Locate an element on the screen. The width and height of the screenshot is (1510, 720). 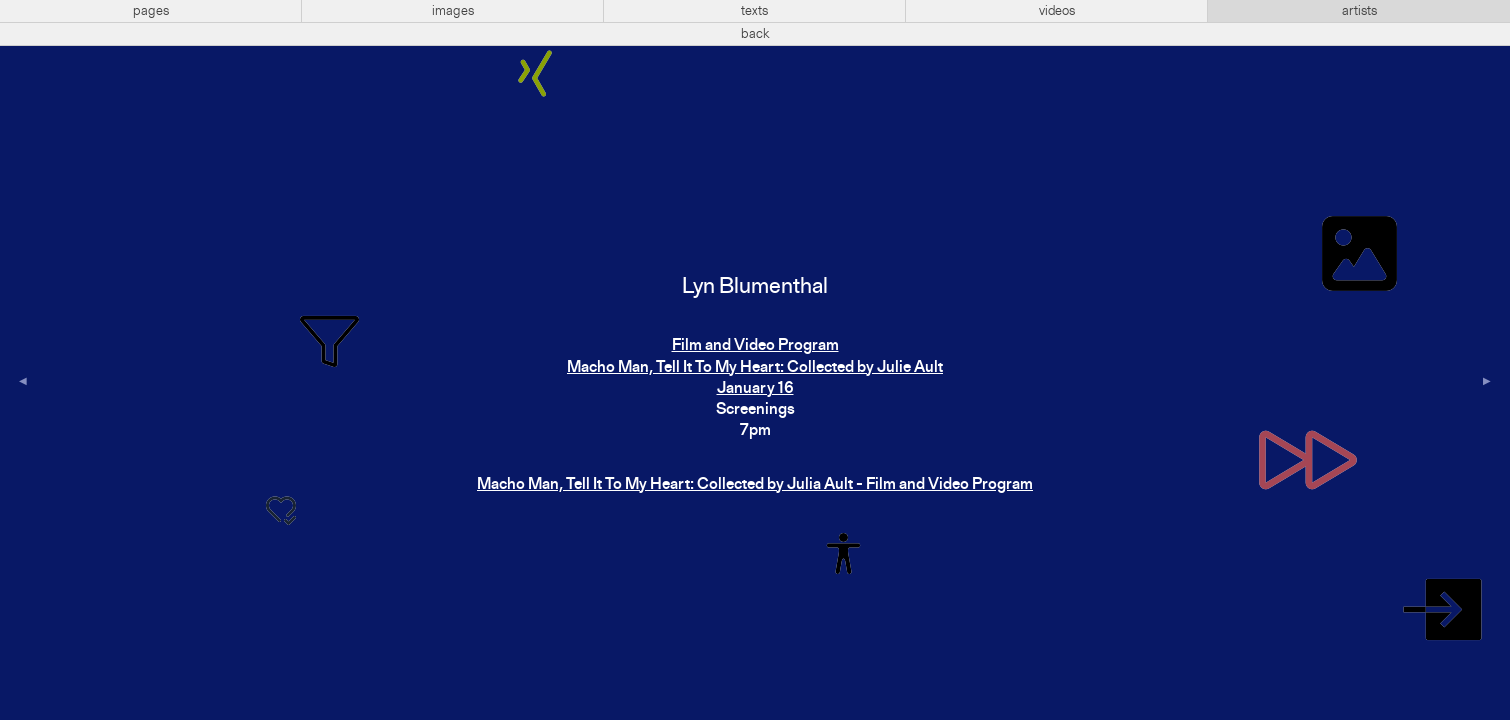
connect with xing professional network is located at coordinates (534, 73).